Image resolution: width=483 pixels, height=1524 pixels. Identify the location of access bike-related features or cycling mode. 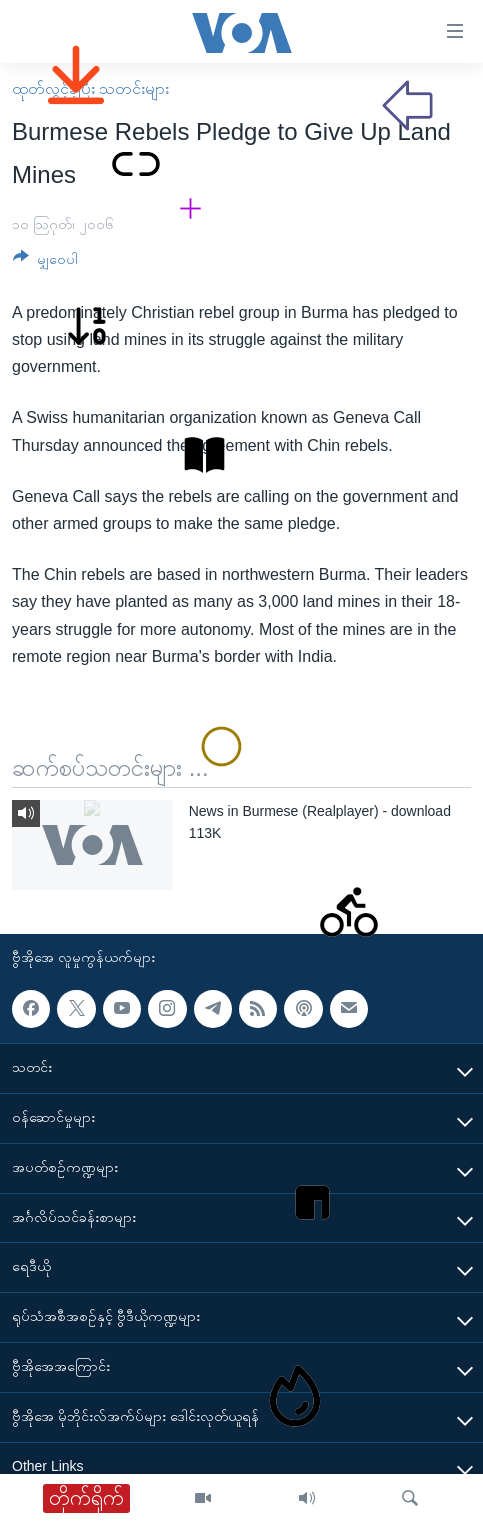
(349, 912).